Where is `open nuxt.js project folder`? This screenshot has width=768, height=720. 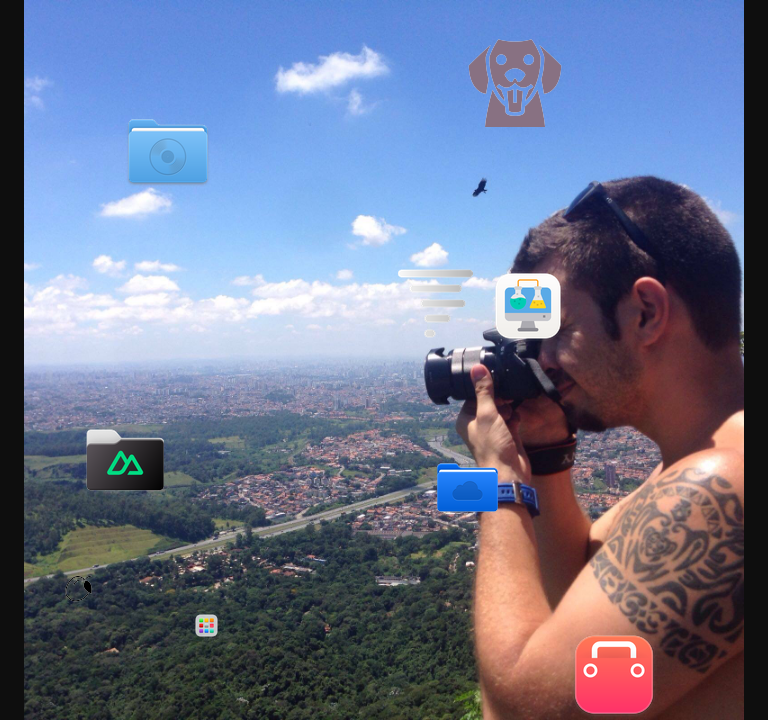
open nuxt.js project folder is located at coordinates (125, 462).